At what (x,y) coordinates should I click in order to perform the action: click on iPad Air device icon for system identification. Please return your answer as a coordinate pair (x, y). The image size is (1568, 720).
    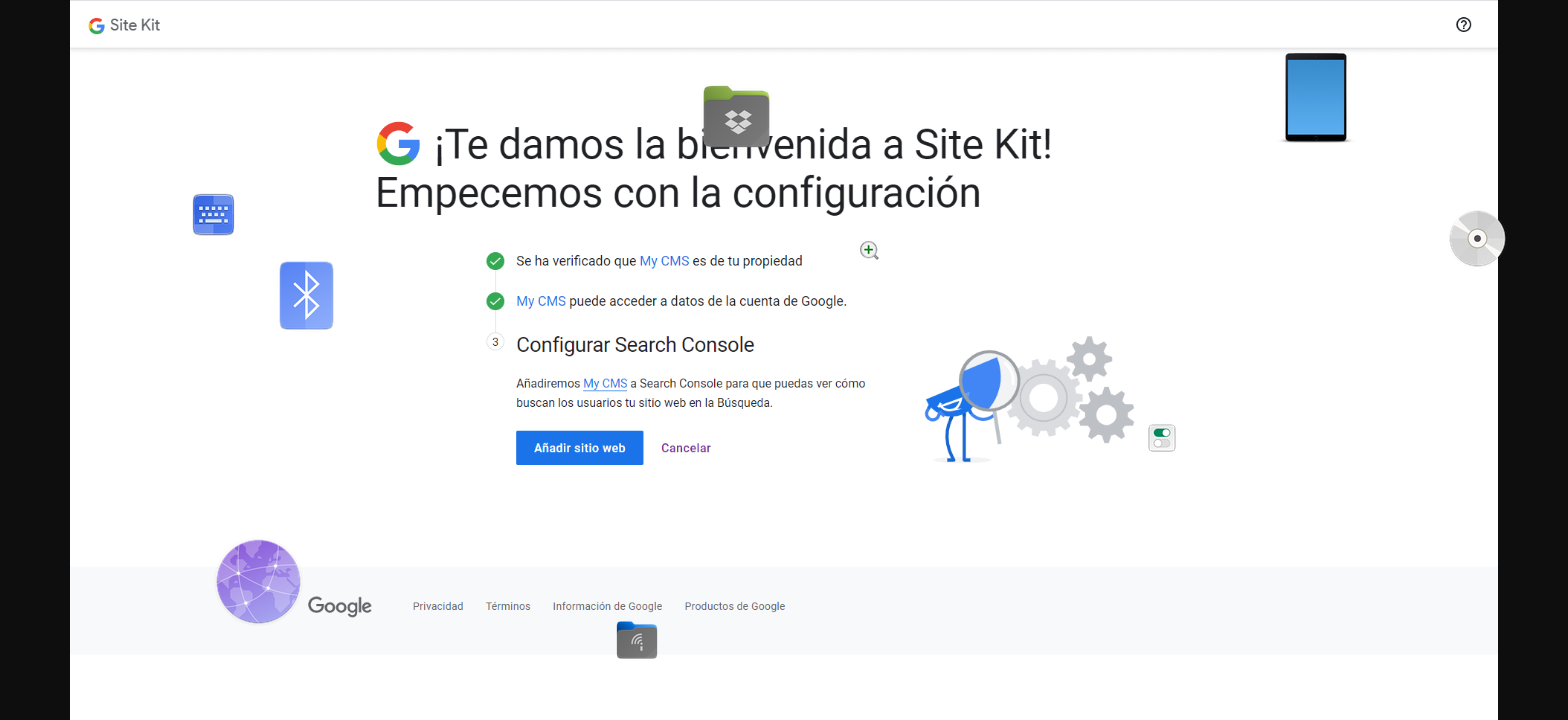
    Looking at the image, I should click on (1316, 98).